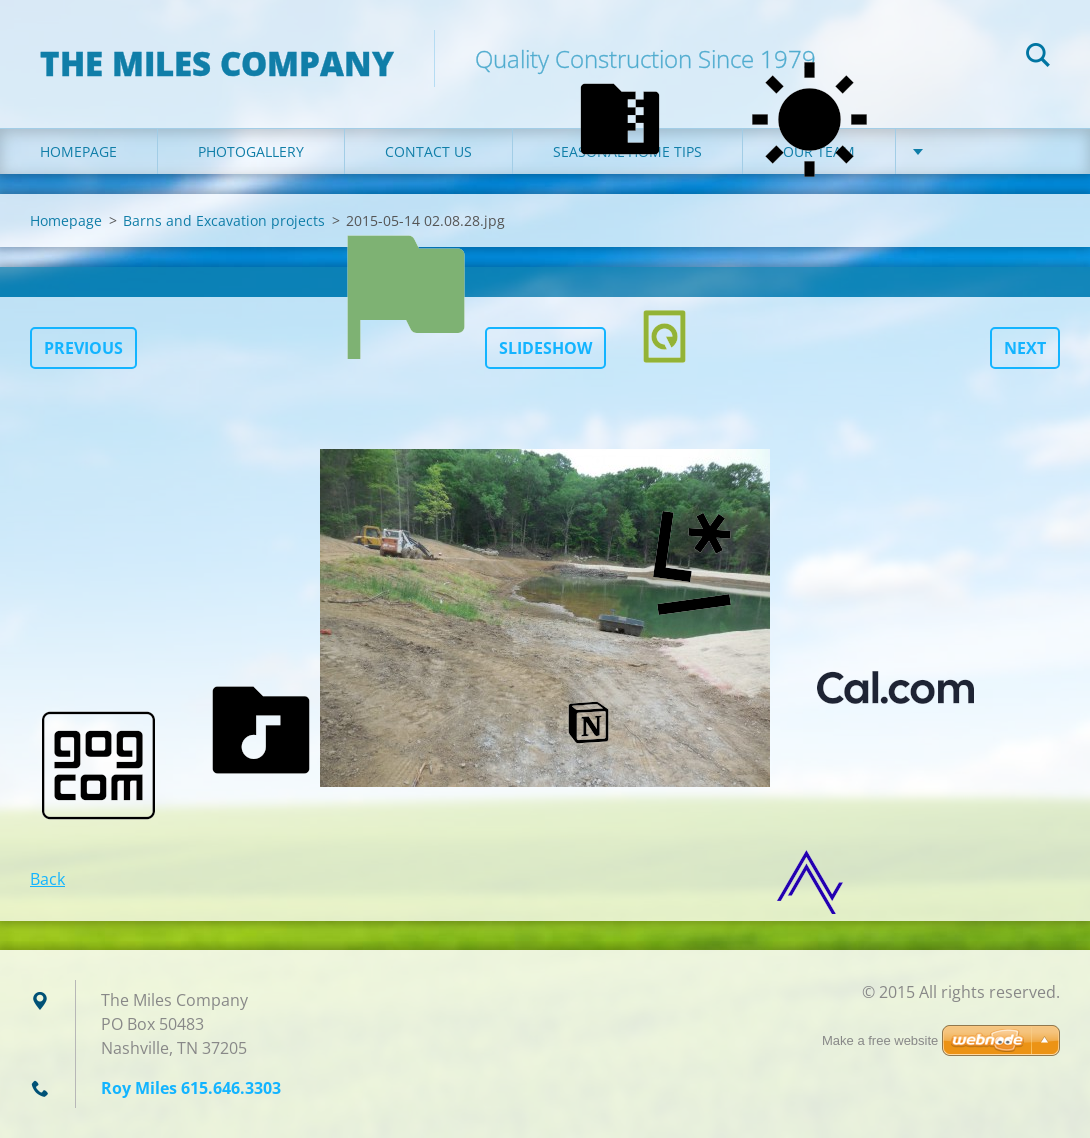 The image size is (1090, 1138). Describe the element at coordinates (261, 730) in the screenshot. I see `open your music folder` at that location.